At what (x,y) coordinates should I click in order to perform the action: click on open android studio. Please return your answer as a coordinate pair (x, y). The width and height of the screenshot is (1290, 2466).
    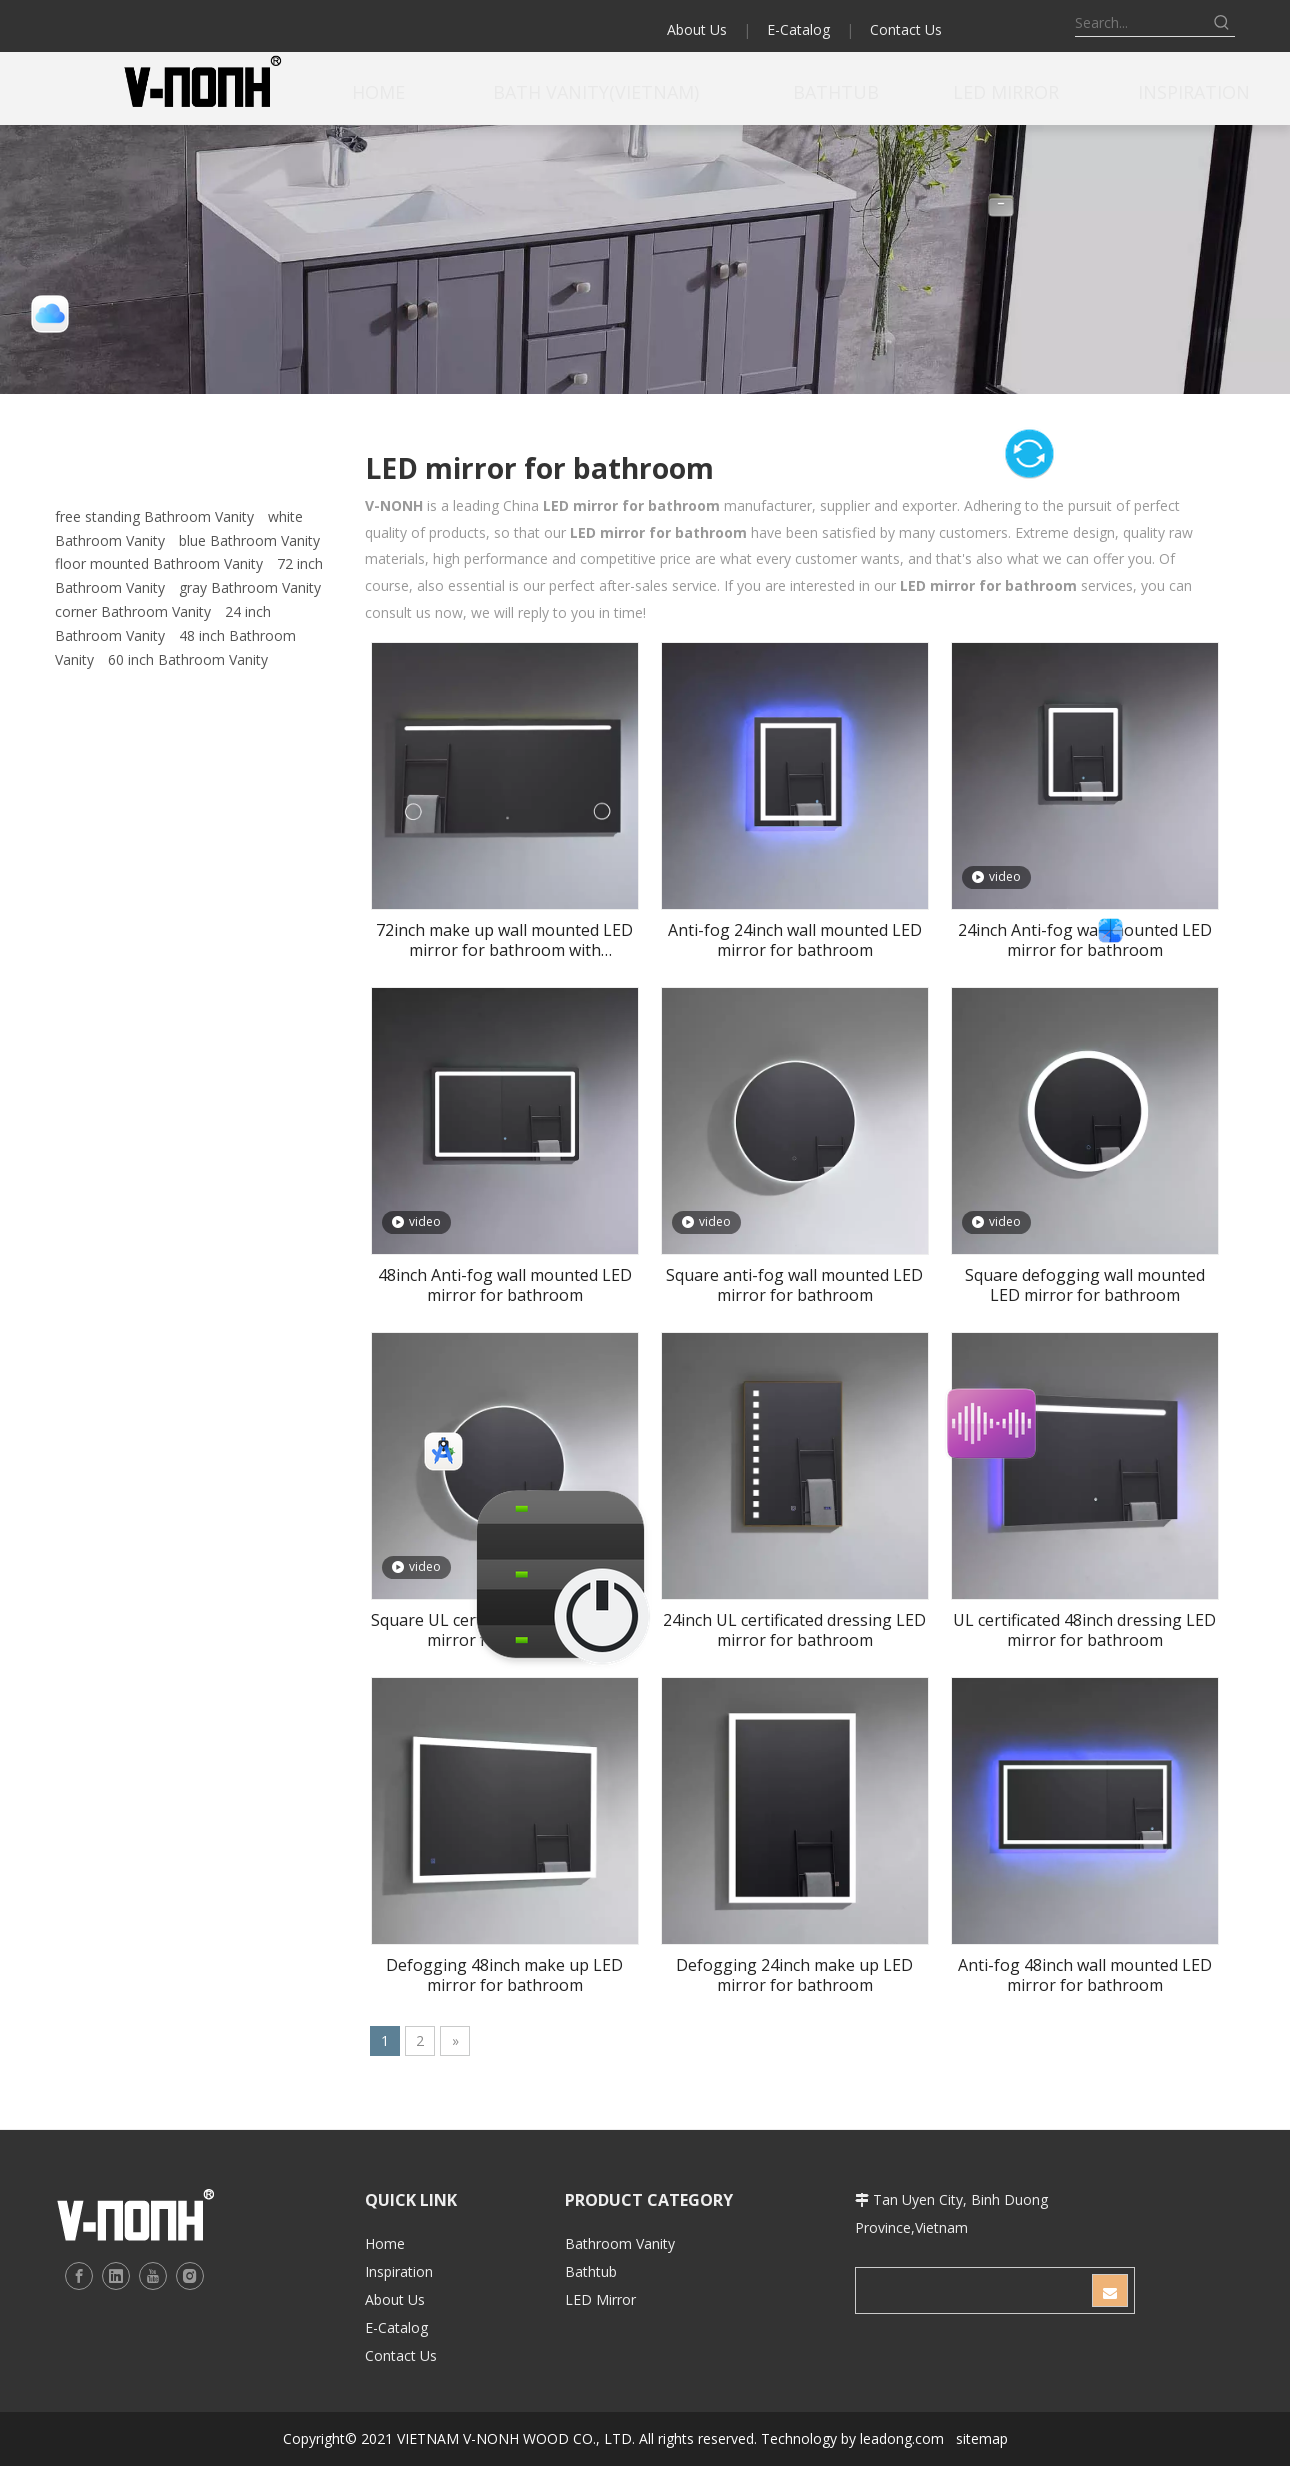
    Looking at the image, I should click on (443, 1451).